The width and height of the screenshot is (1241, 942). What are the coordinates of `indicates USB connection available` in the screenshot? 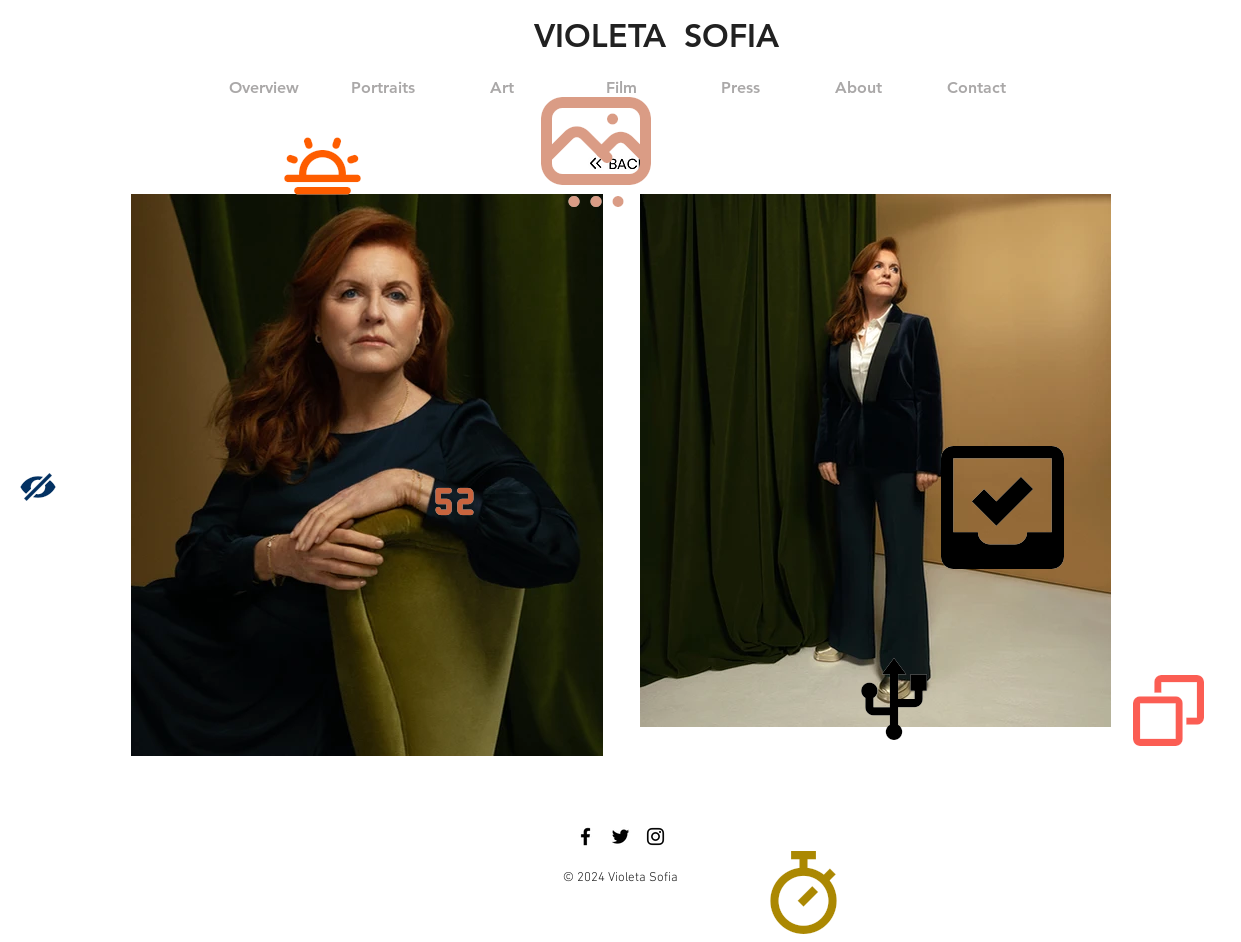 It's located at (894, 699).